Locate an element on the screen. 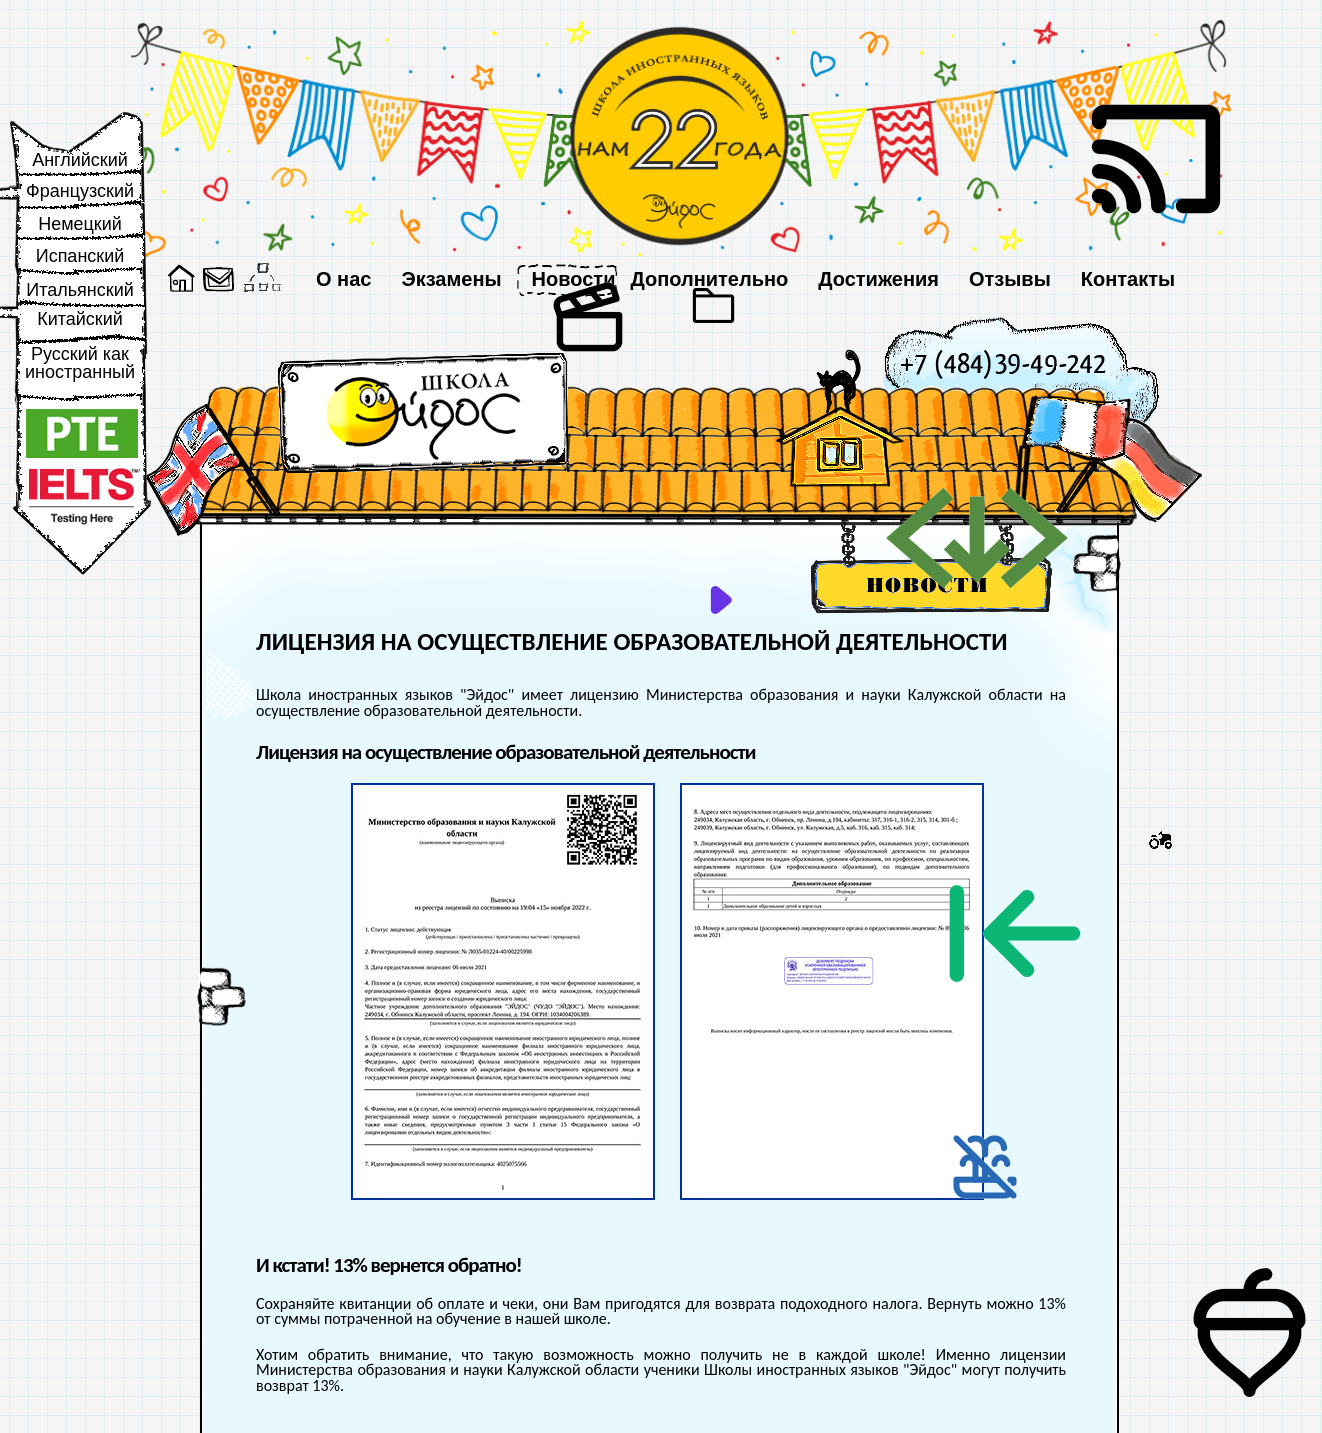  download source code or script files is located at coordinates (977, 538).